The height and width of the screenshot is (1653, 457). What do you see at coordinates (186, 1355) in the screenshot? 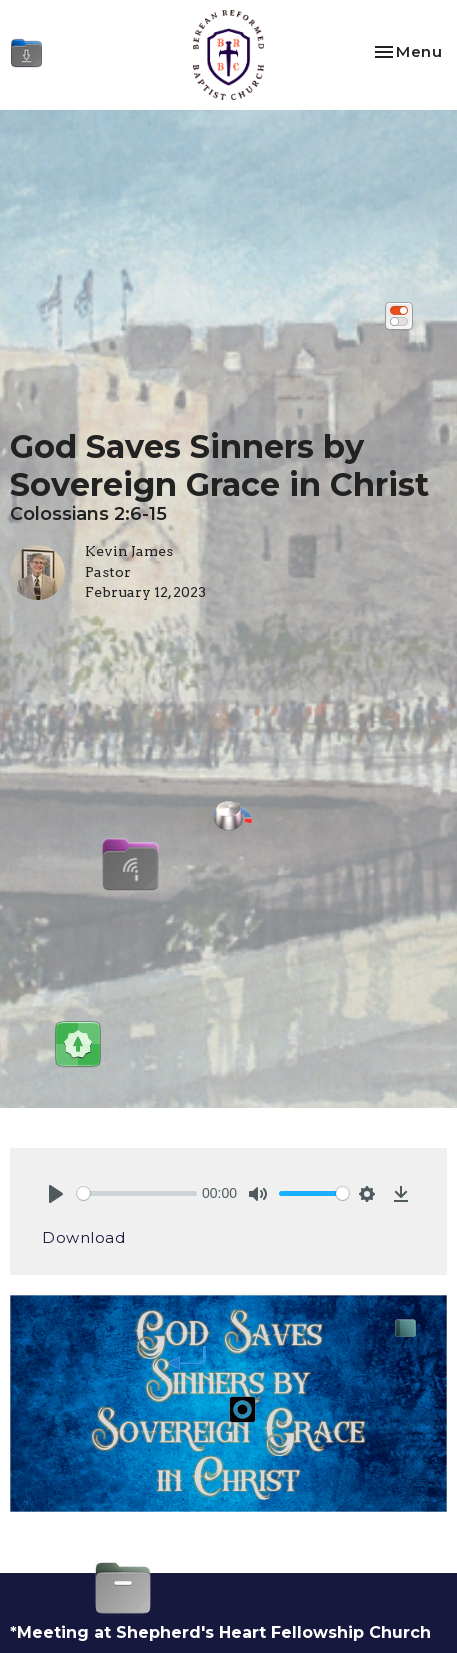
I see `reply to an email message` at bounding box center [186, 1355].